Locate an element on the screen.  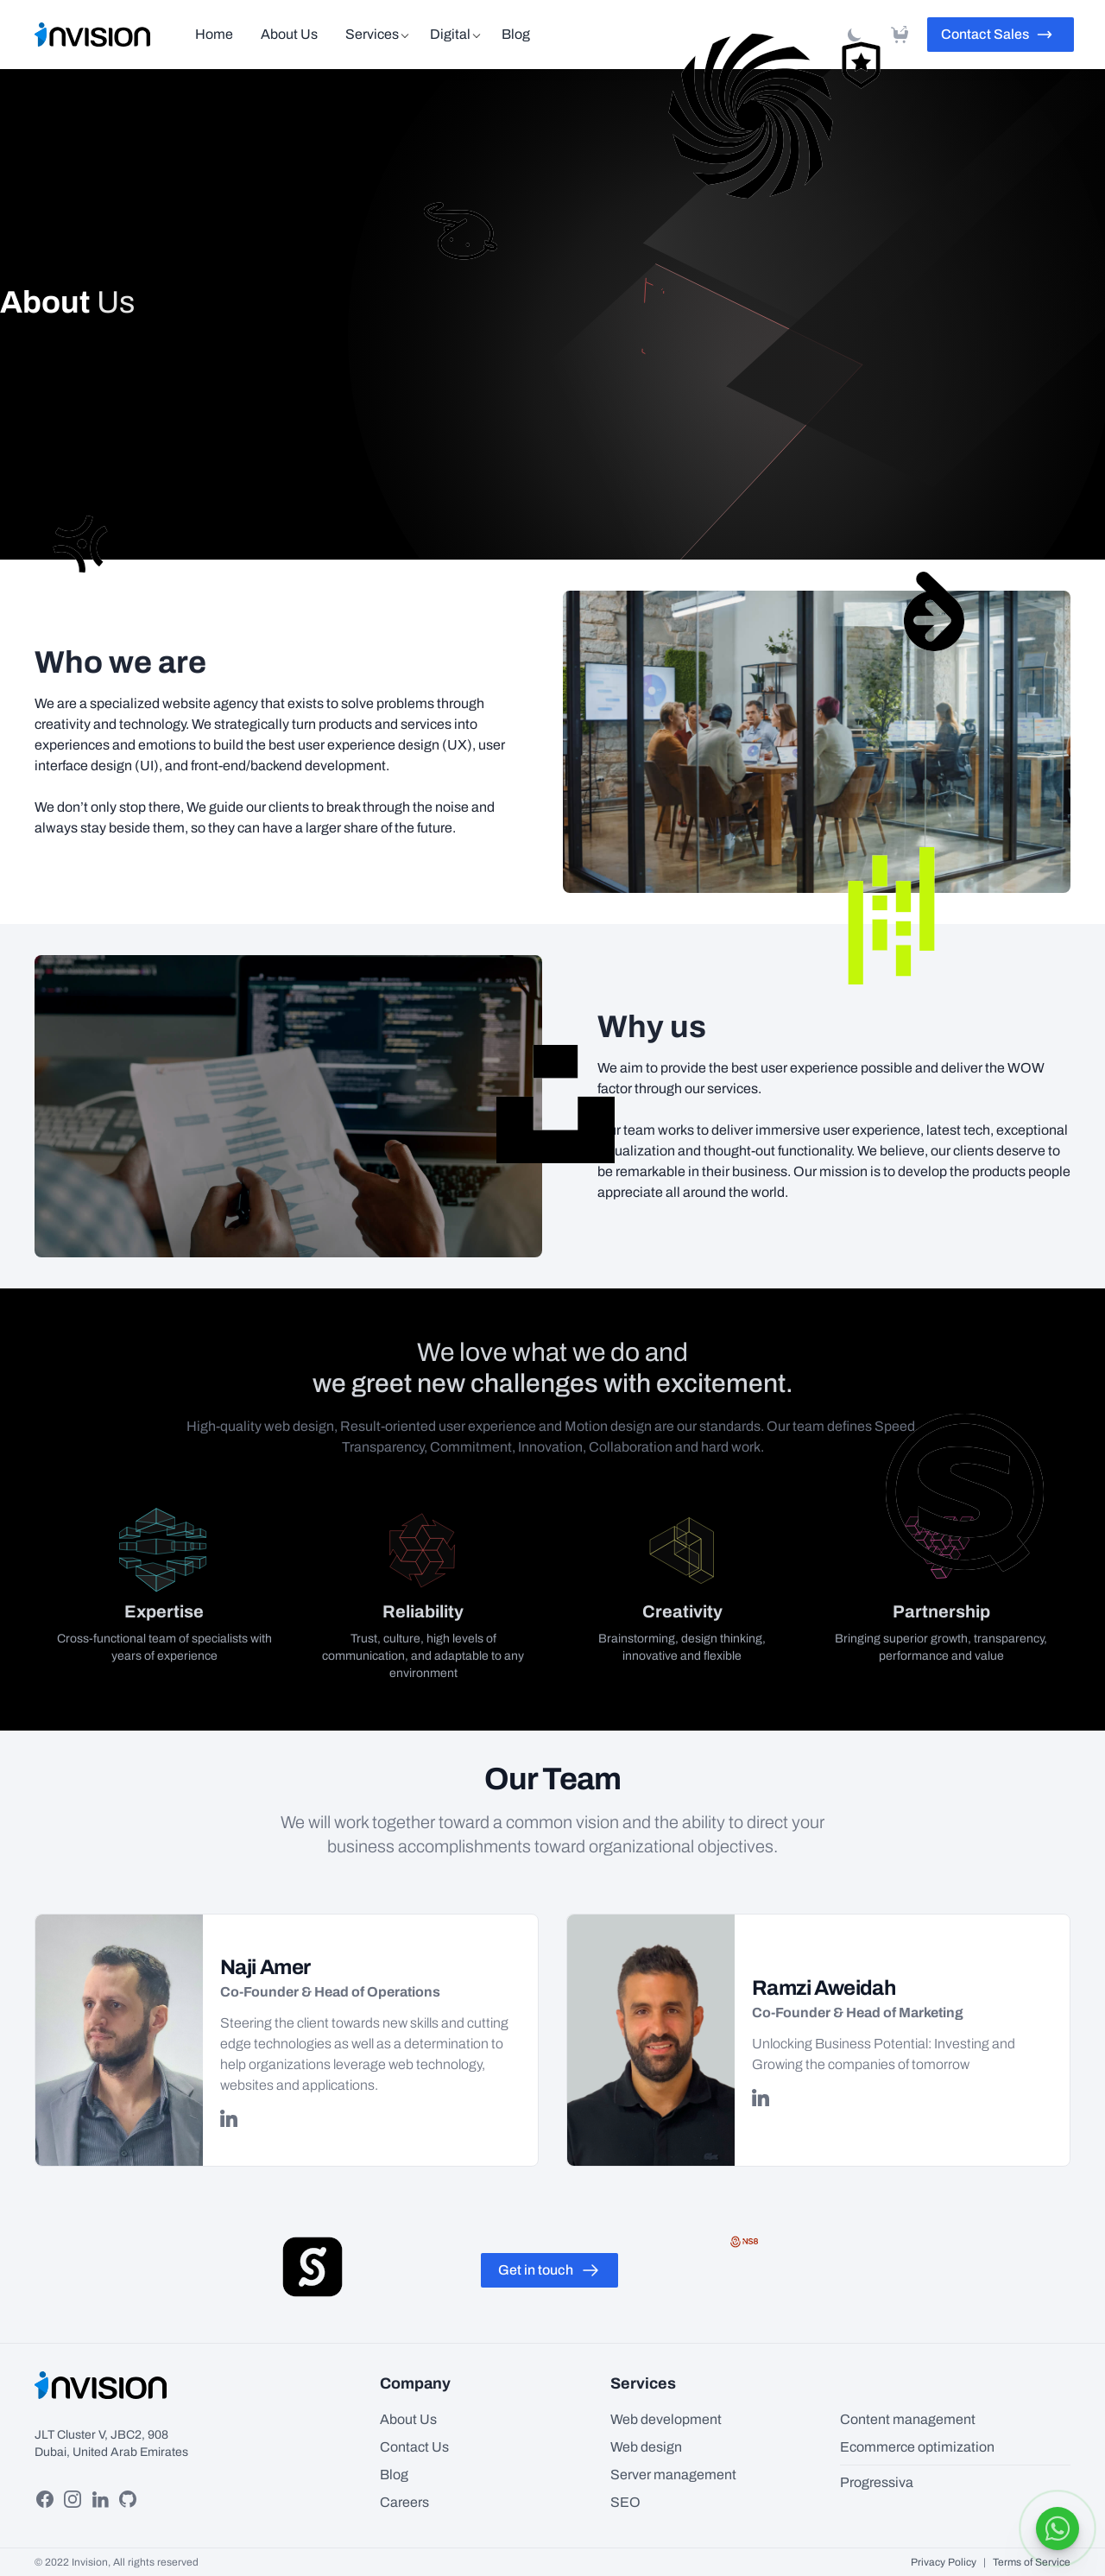
sellcast brand logo is located at coordinates (313, 2267).